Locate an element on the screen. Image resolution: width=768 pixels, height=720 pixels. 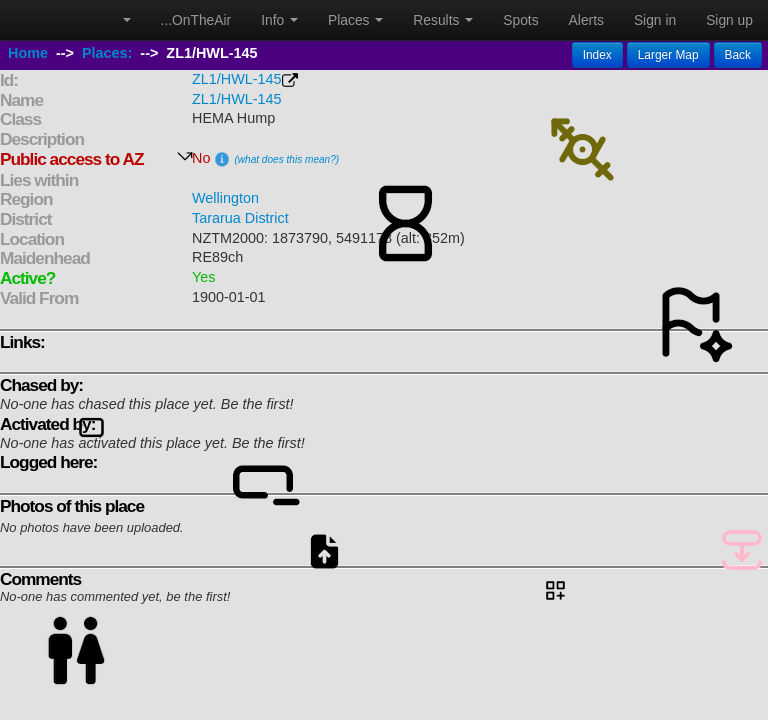
indicates genderfluid identity option is located at coordinates (582, 149).